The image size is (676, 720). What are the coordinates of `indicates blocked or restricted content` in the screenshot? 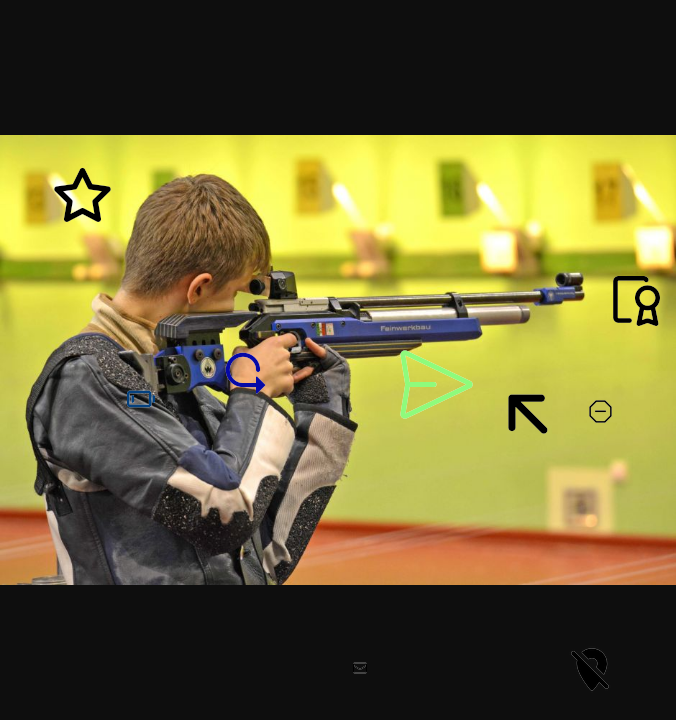 It's located at (600, 411).